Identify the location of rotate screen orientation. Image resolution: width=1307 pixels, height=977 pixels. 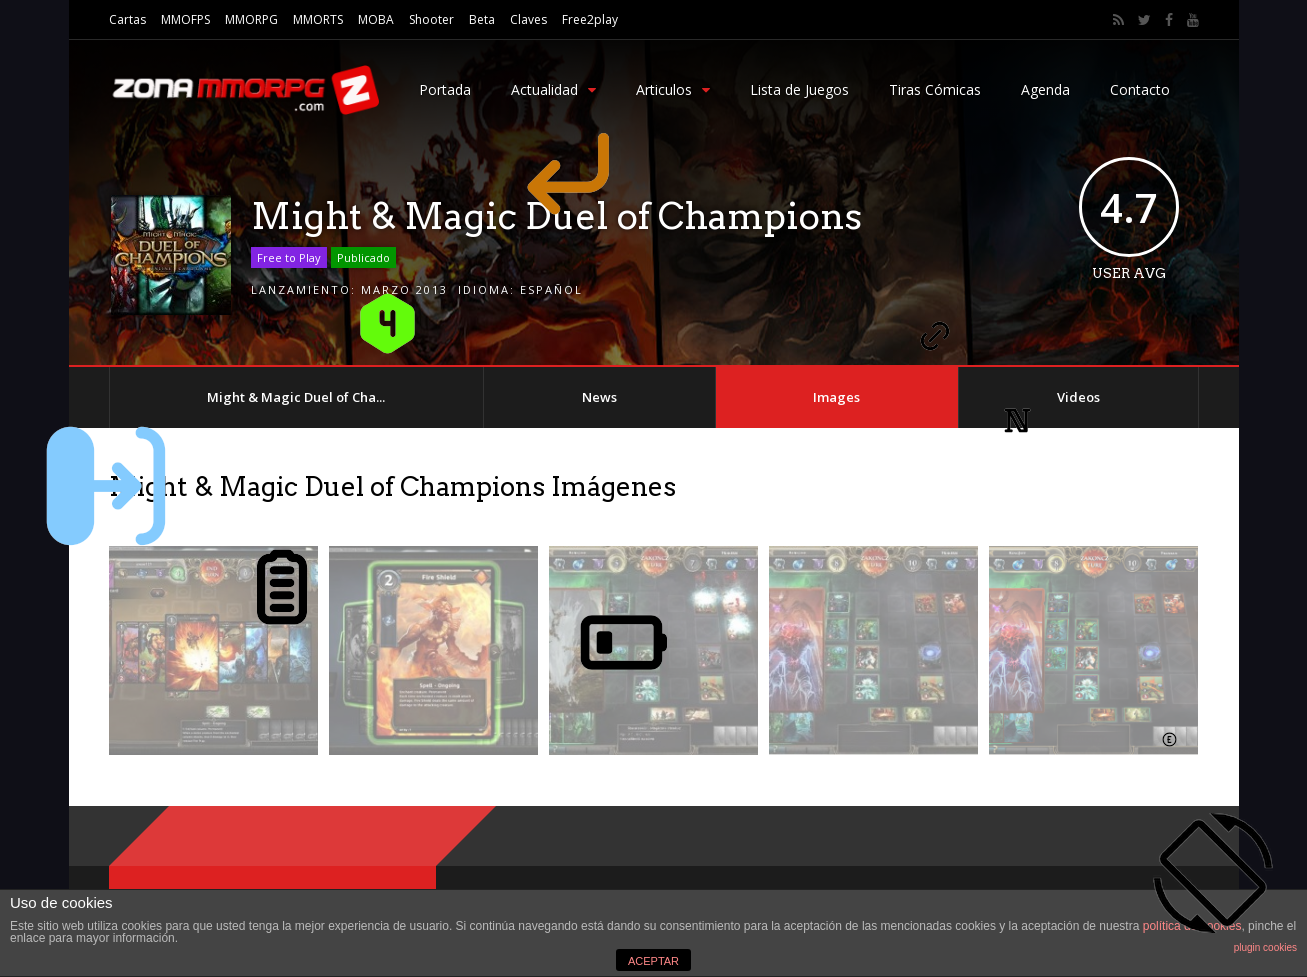
(1213, 873).